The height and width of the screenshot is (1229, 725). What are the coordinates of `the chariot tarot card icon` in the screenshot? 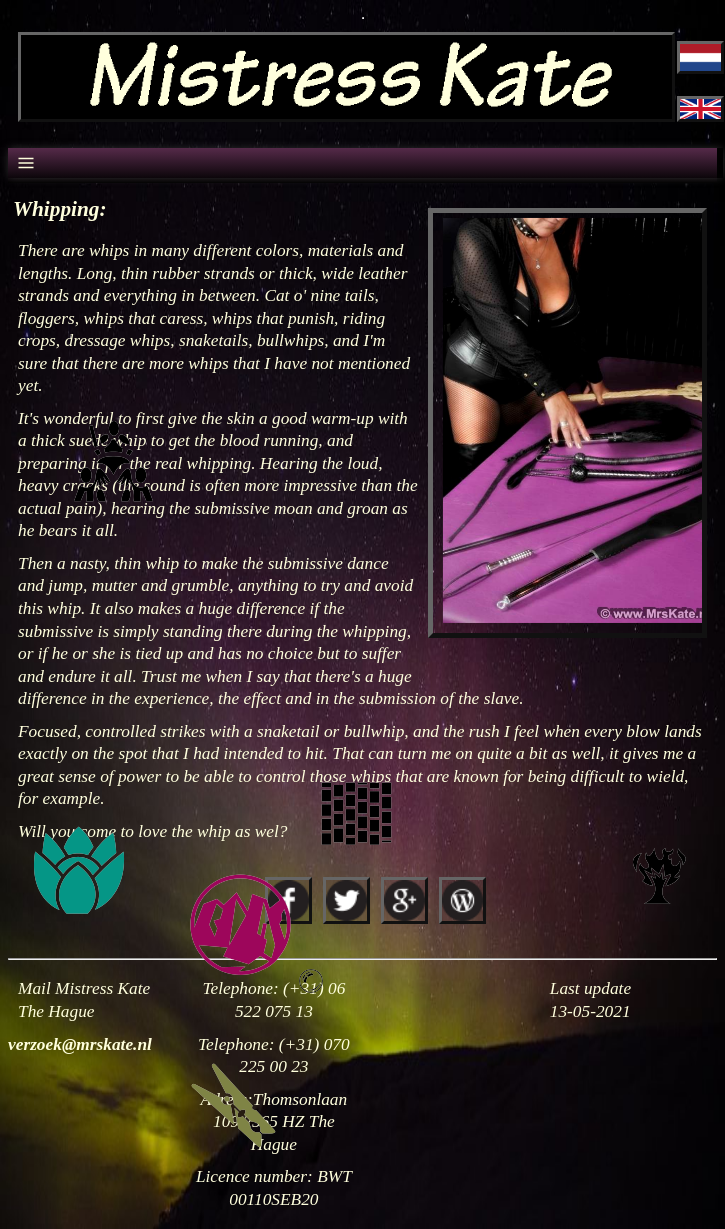 It's located at (113, 460).